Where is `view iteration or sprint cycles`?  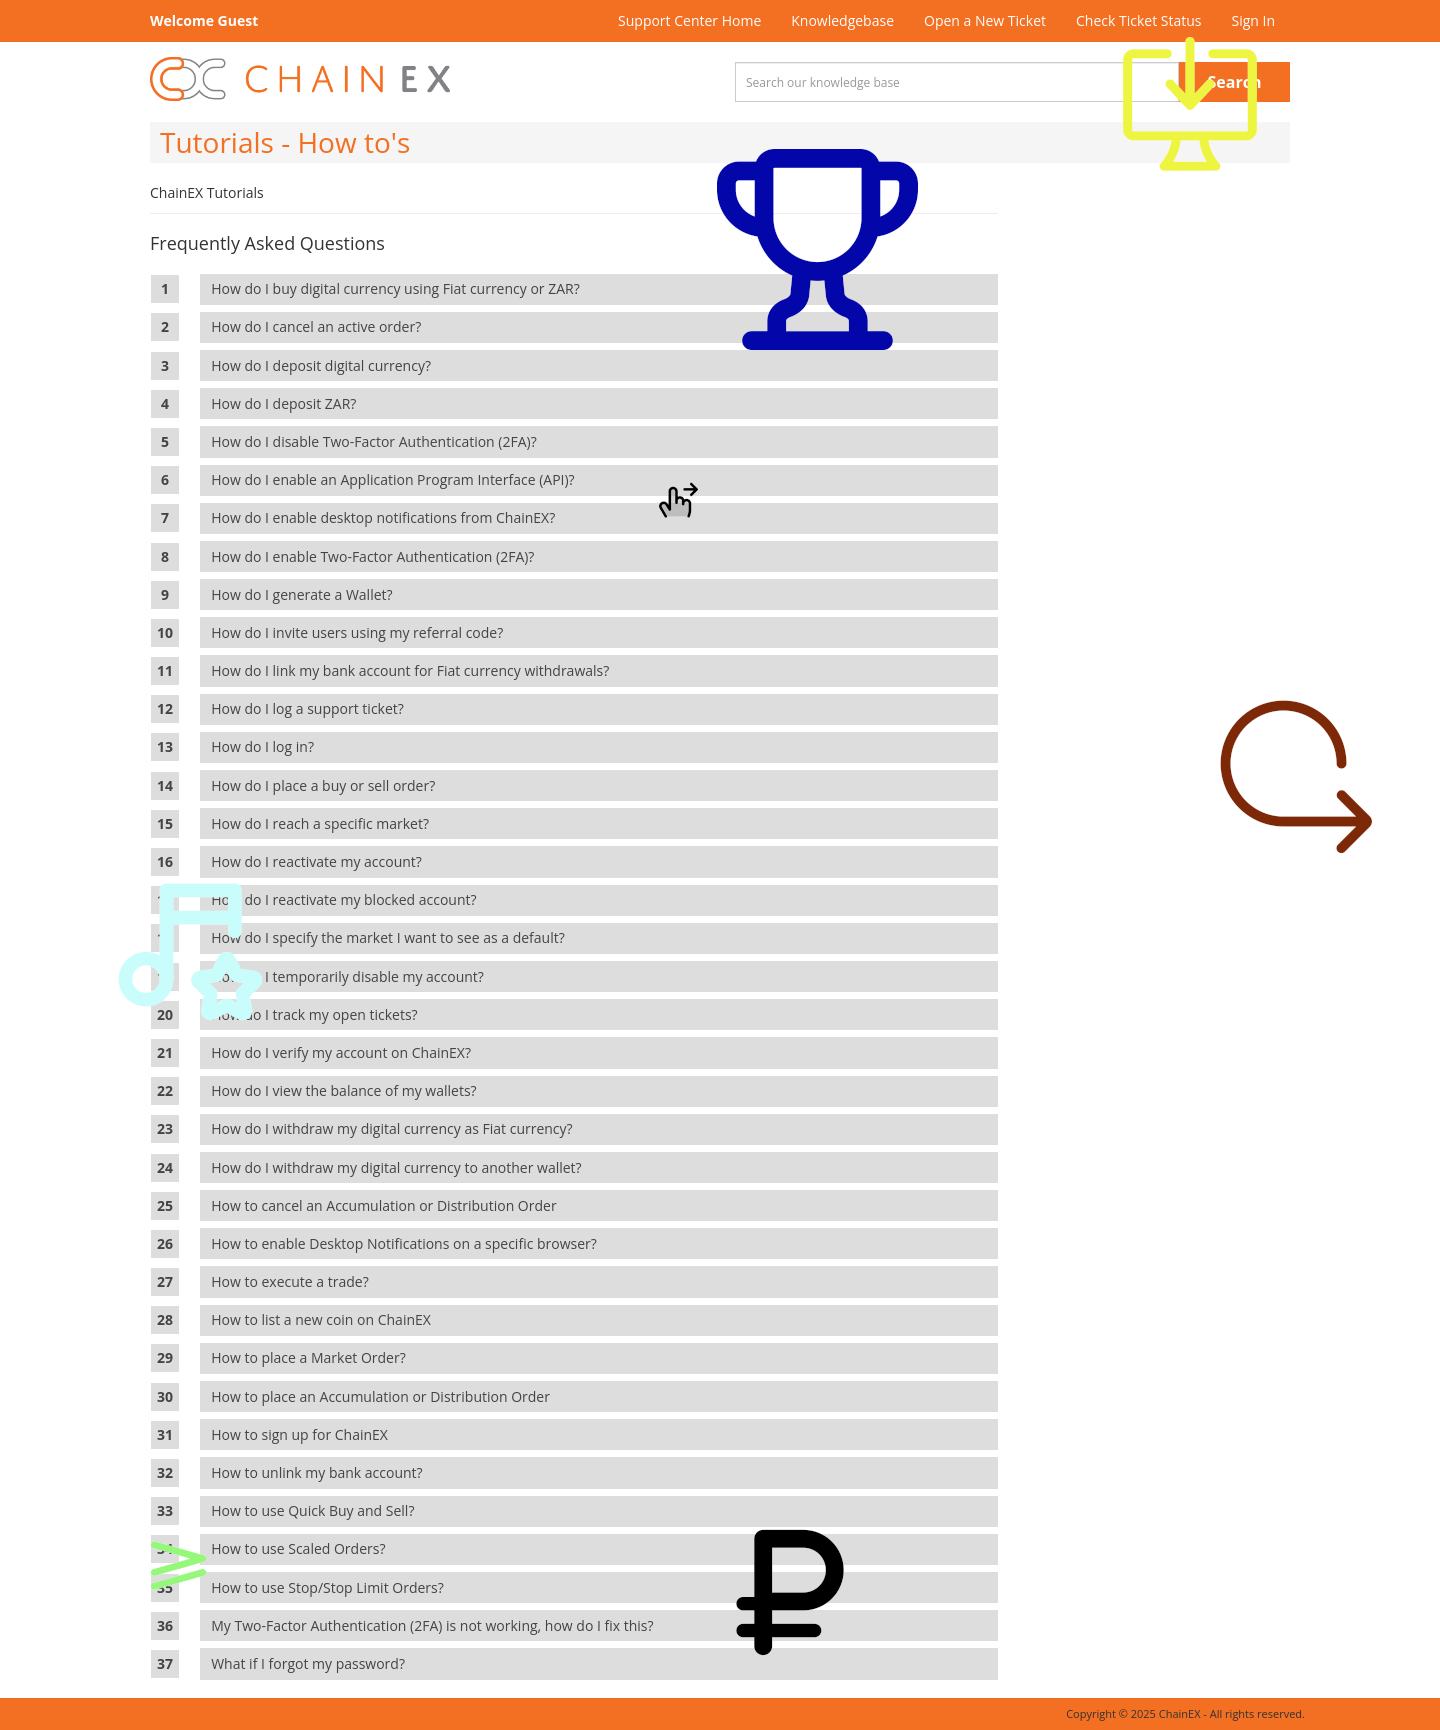
view iteration or sprint cycles is located at coordinates (1293, 773).